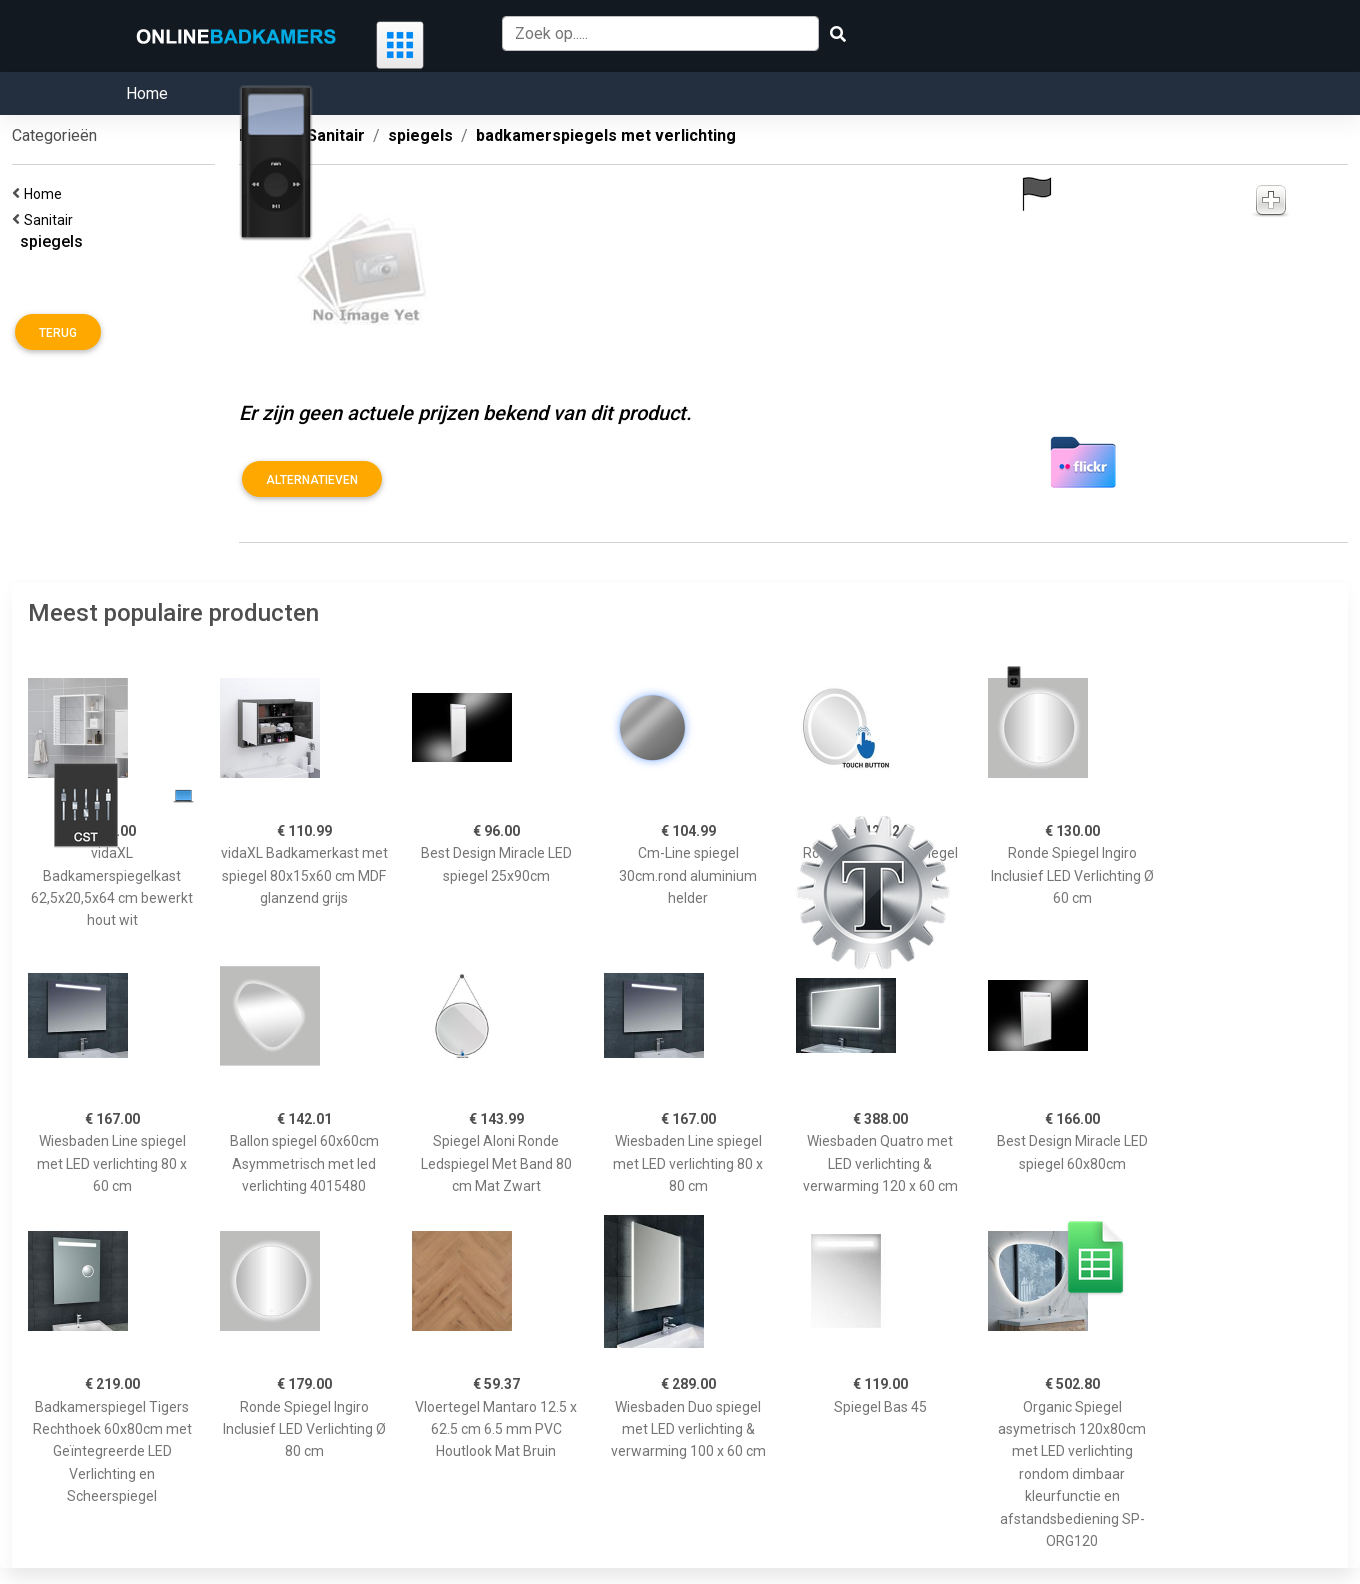  What do you see at coordinates (1271, 199) in the screenshot?
I see `zoom in to enlarge content` at bounding box center [1271, 199].